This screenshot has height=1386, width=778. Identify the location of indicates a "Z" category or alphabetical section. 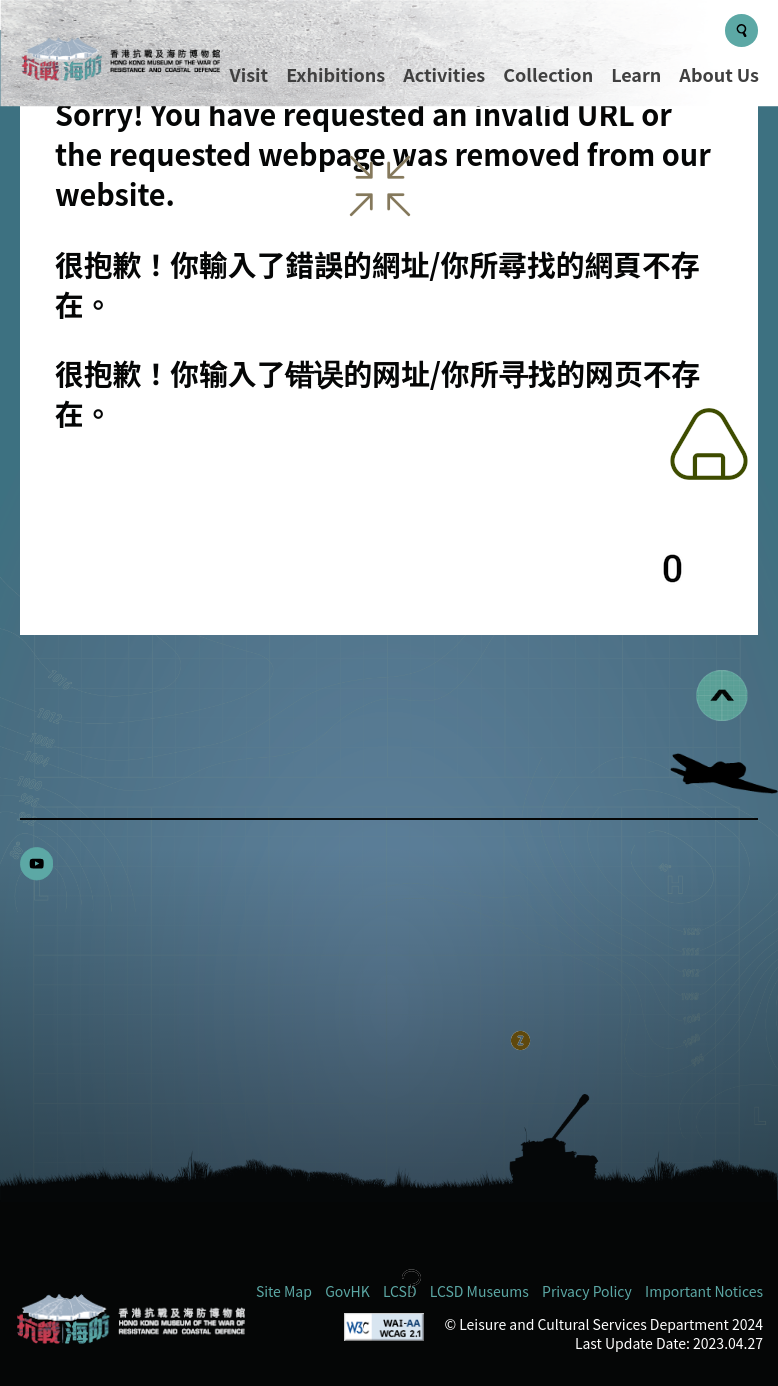
(520, 1040).